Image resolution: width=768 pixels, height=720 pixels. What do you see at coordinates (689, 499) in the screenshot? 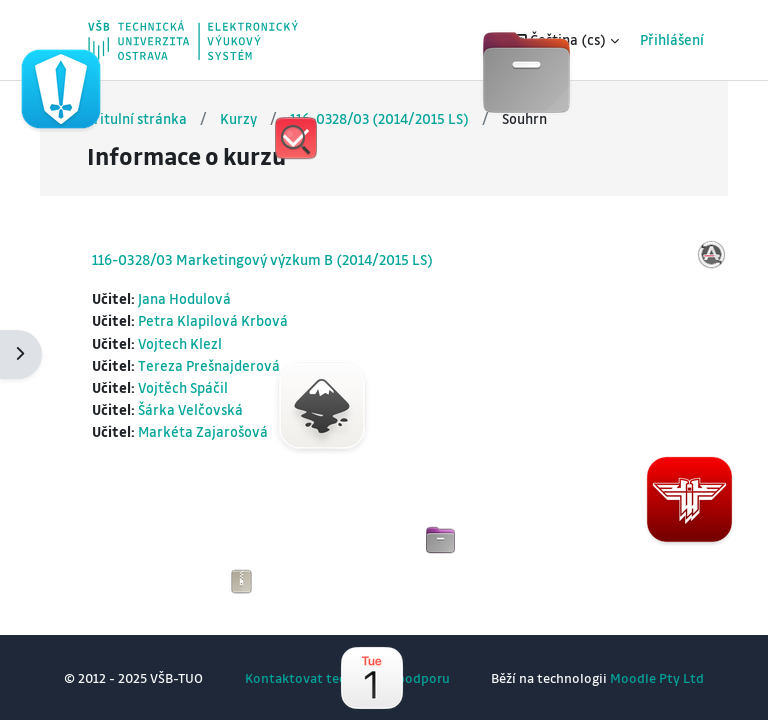
I see `launch Return to Castle Wolfenstein game` at bounding box center [689, 499].